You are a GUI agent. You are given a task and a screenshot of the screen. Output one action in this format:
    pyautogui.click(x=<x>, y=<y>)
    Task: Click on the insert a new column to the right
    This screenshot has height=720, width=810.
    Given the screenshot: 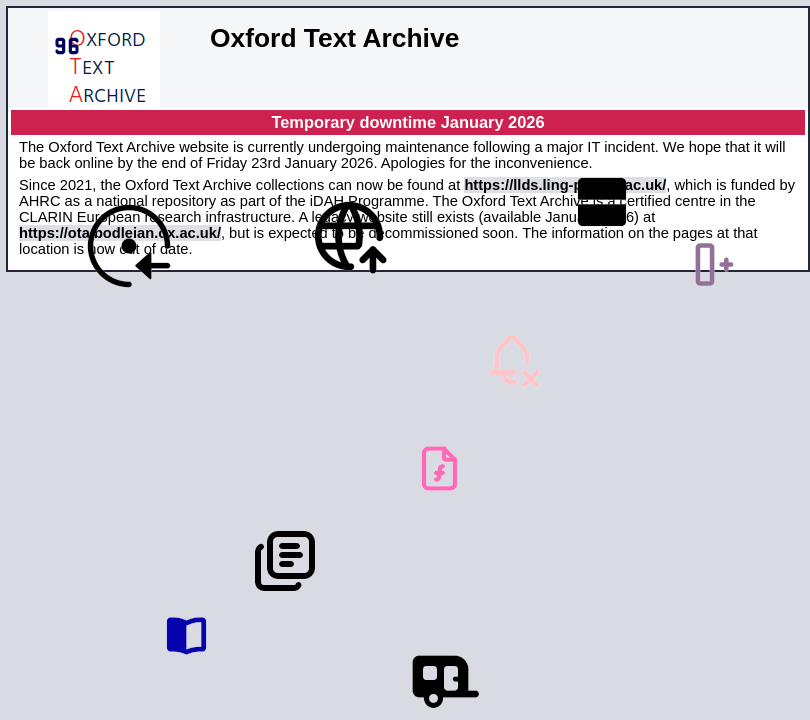 What is the action you would take?
    pyautogui.click(x=714, y=264)
    